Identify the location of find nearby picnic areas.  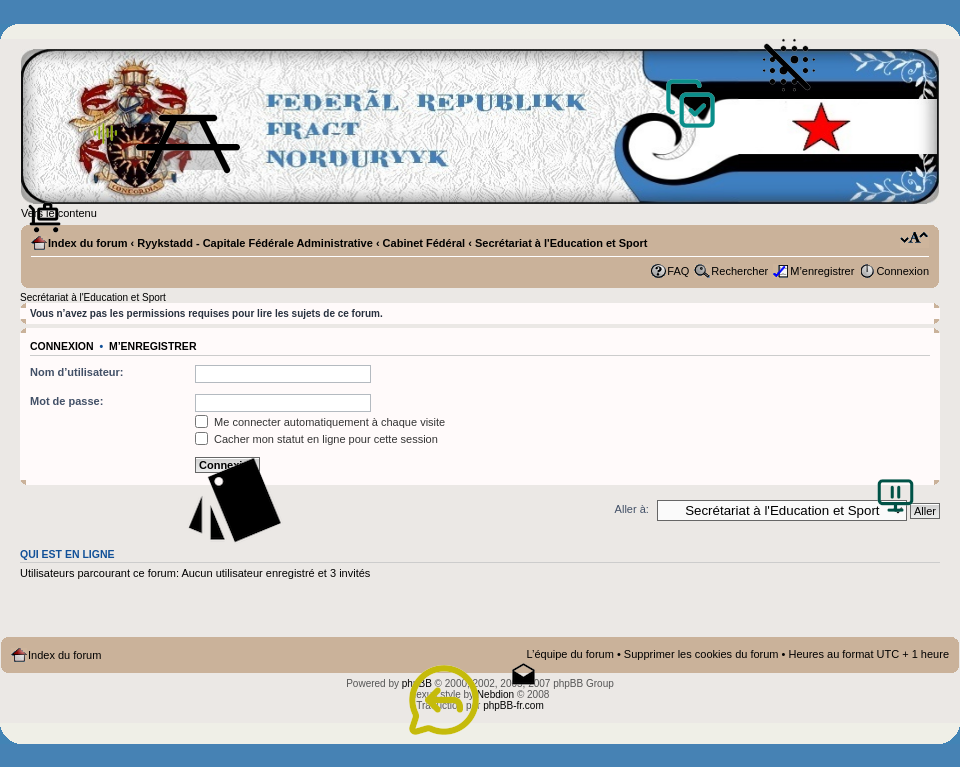
(188, 144).